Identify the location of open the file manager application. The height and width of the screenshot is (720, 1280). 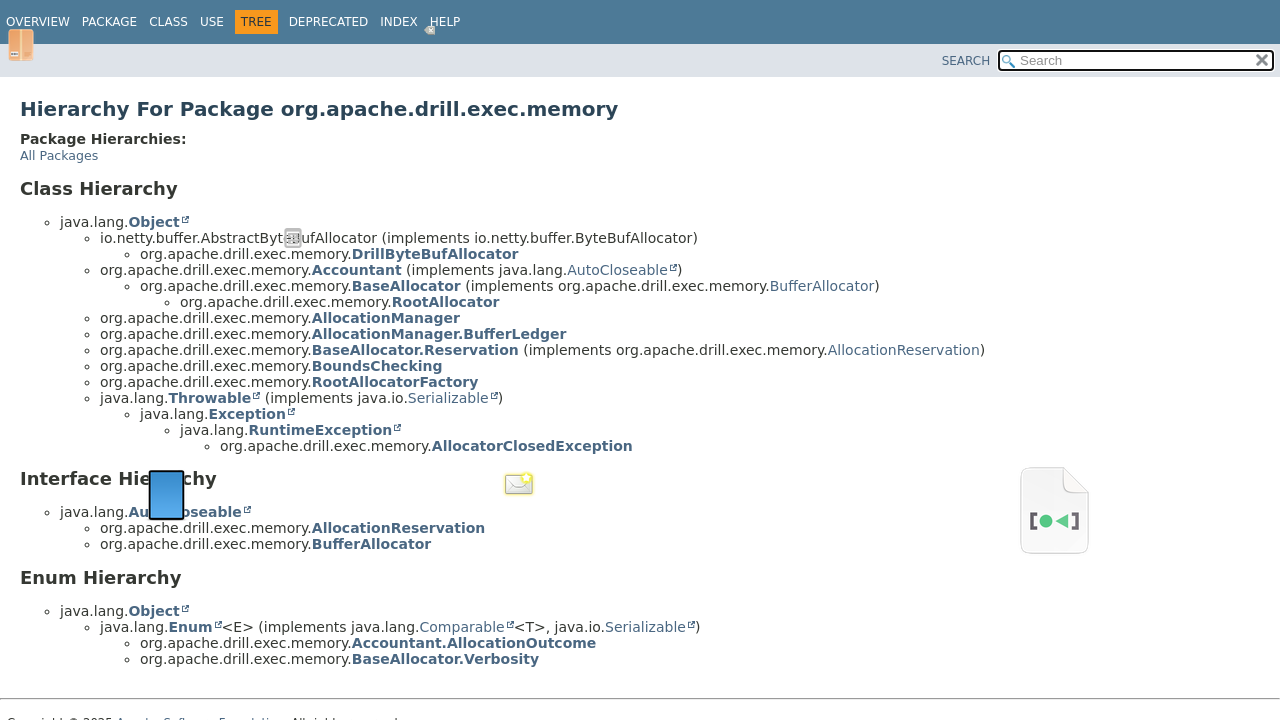
(293, 238).